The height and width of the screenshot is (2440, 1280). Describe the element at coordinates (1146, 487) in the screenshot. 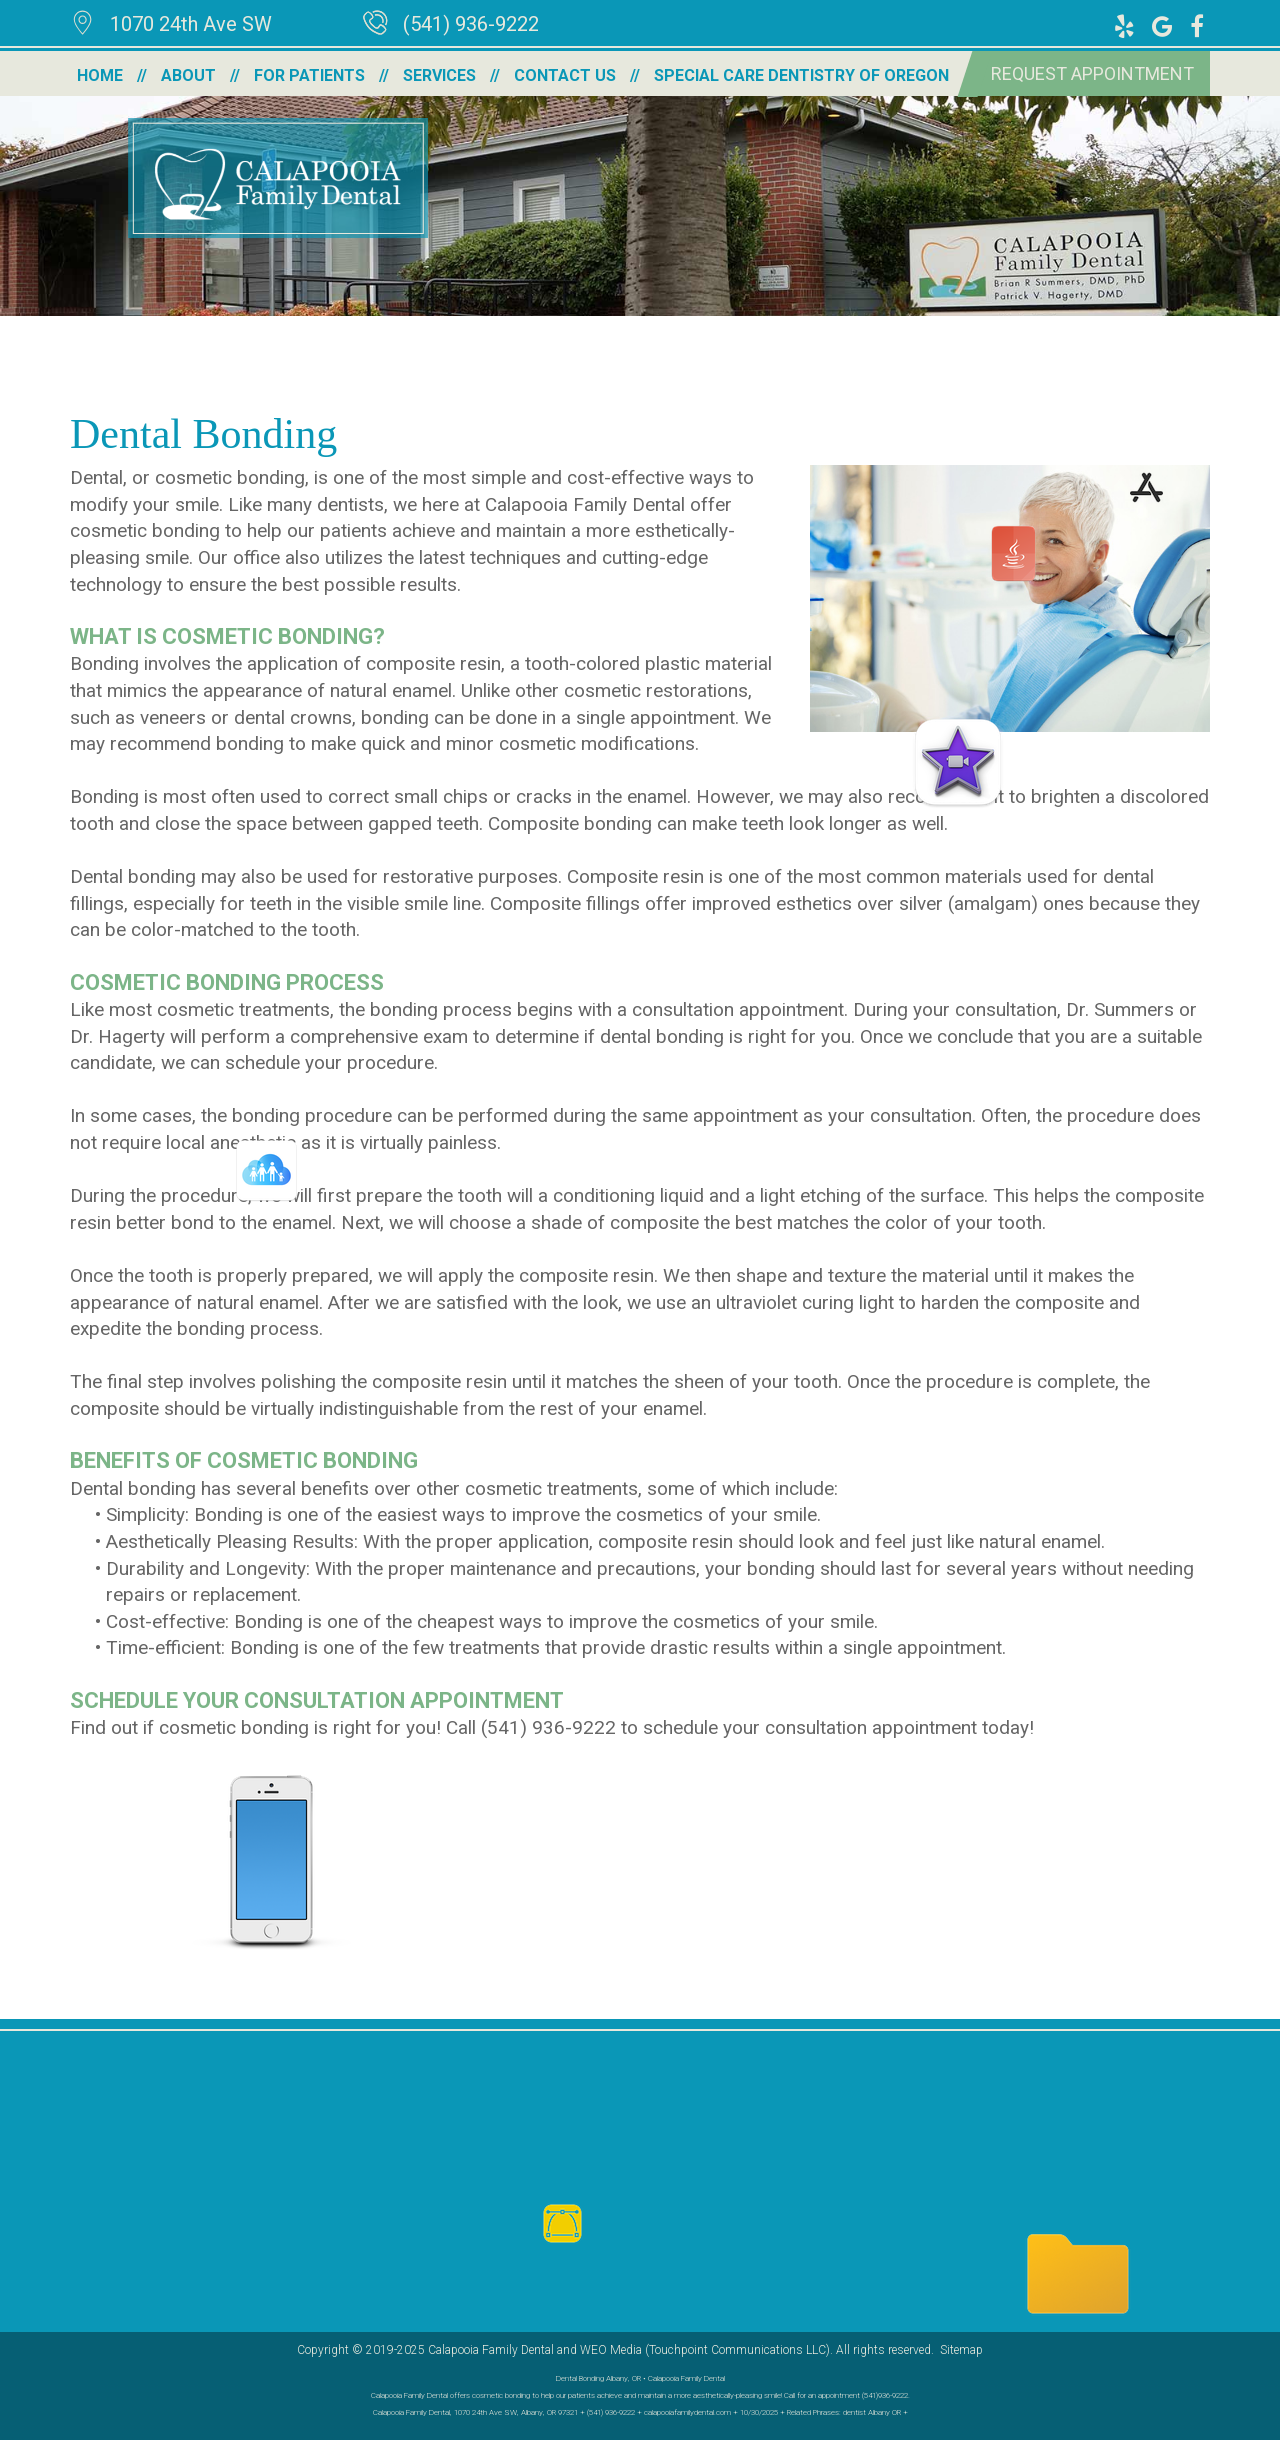

I see `access the applications folder in sidebar` at that location.